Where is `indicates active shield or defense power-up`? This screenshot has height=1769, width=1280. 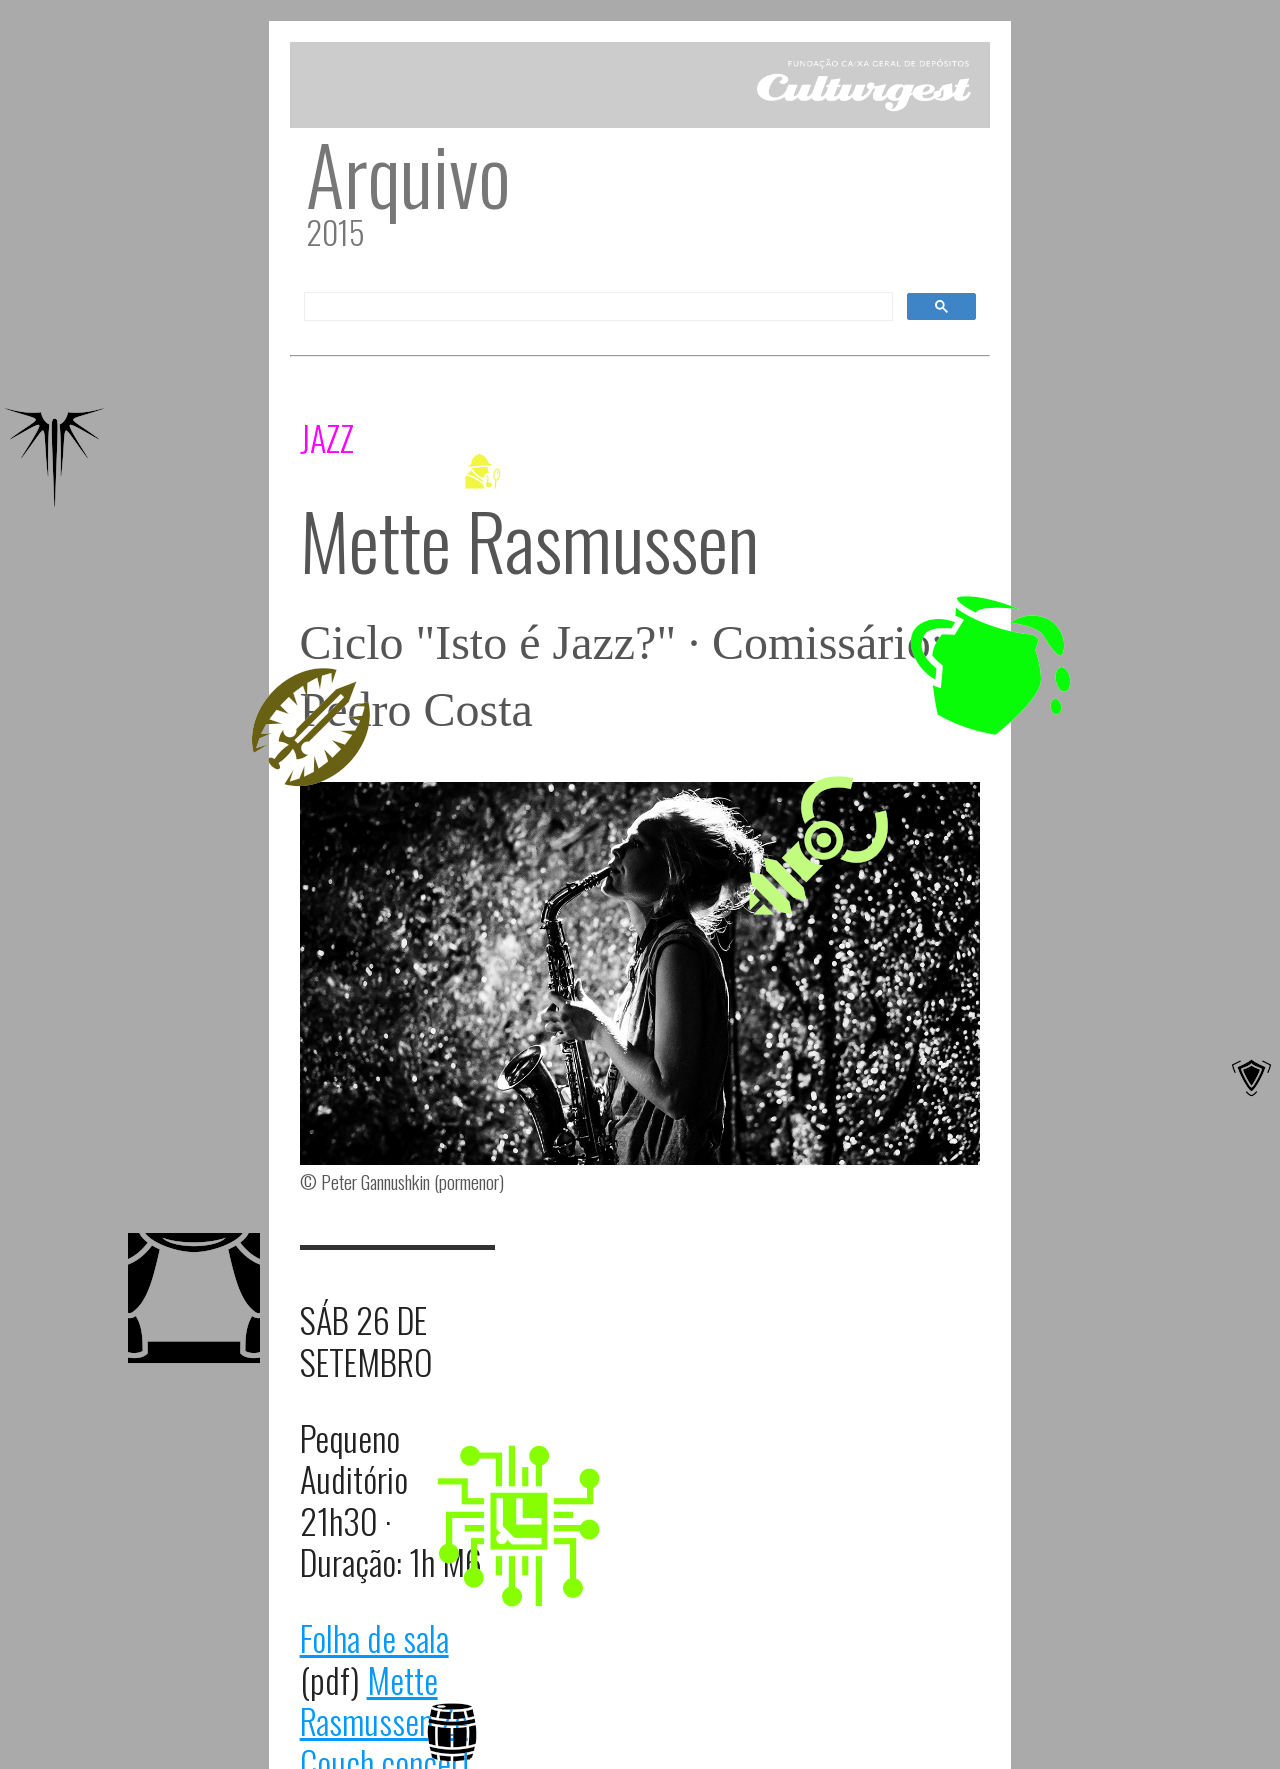
indicates active shield or defense power-up is located at coordinates (1251, 1076).